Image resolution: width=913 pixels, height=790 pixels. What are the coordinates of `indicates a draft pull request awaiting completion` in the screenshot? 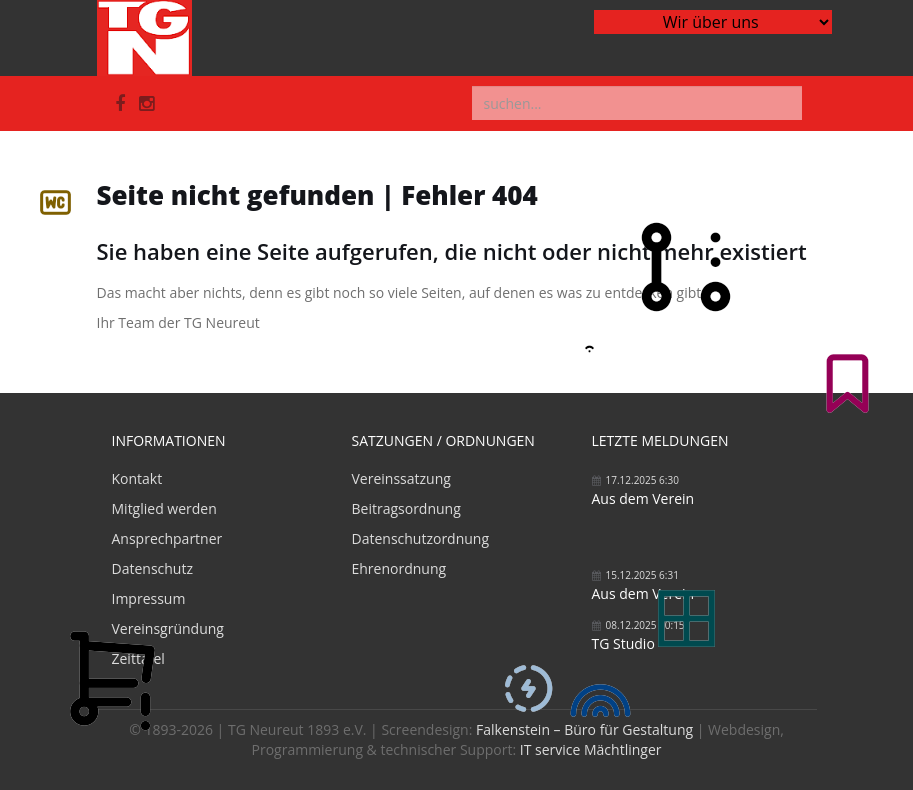 It's located at (686, 267).